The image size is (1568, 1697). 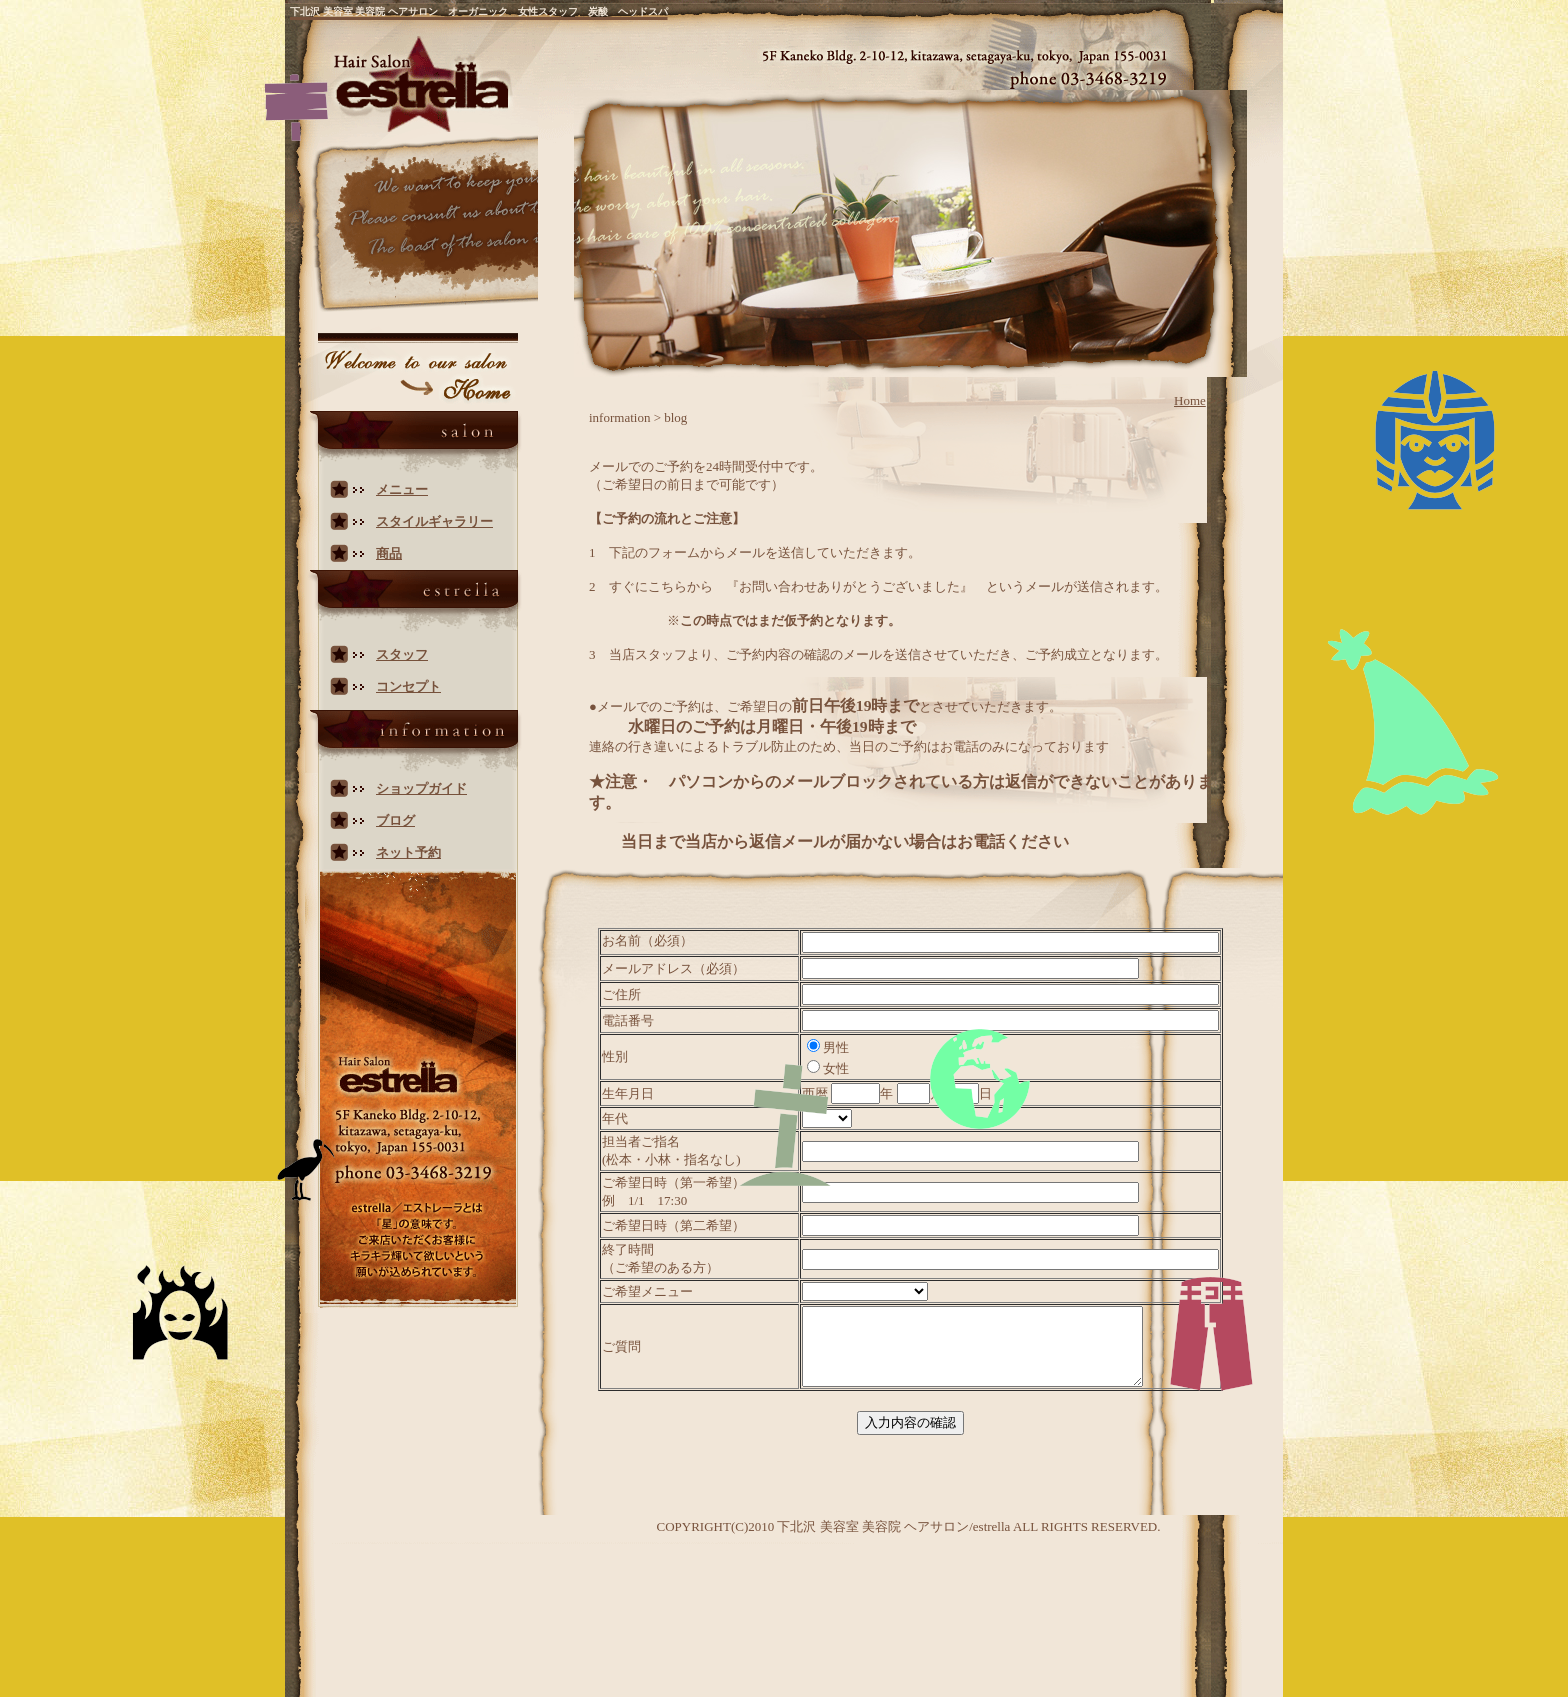 I want to click on ibis bird icon for wildlife or nature category, so click(x=306, y=1170).